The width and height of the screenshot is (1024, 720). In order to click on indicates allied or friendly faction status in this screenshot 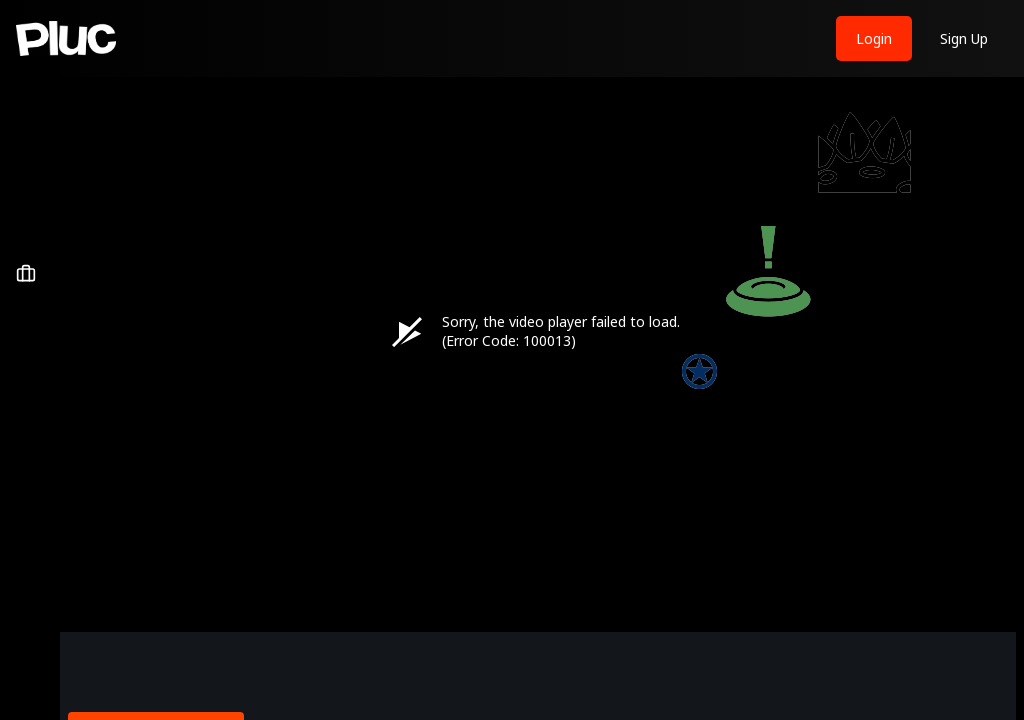, I will do `click(699, 371)`.